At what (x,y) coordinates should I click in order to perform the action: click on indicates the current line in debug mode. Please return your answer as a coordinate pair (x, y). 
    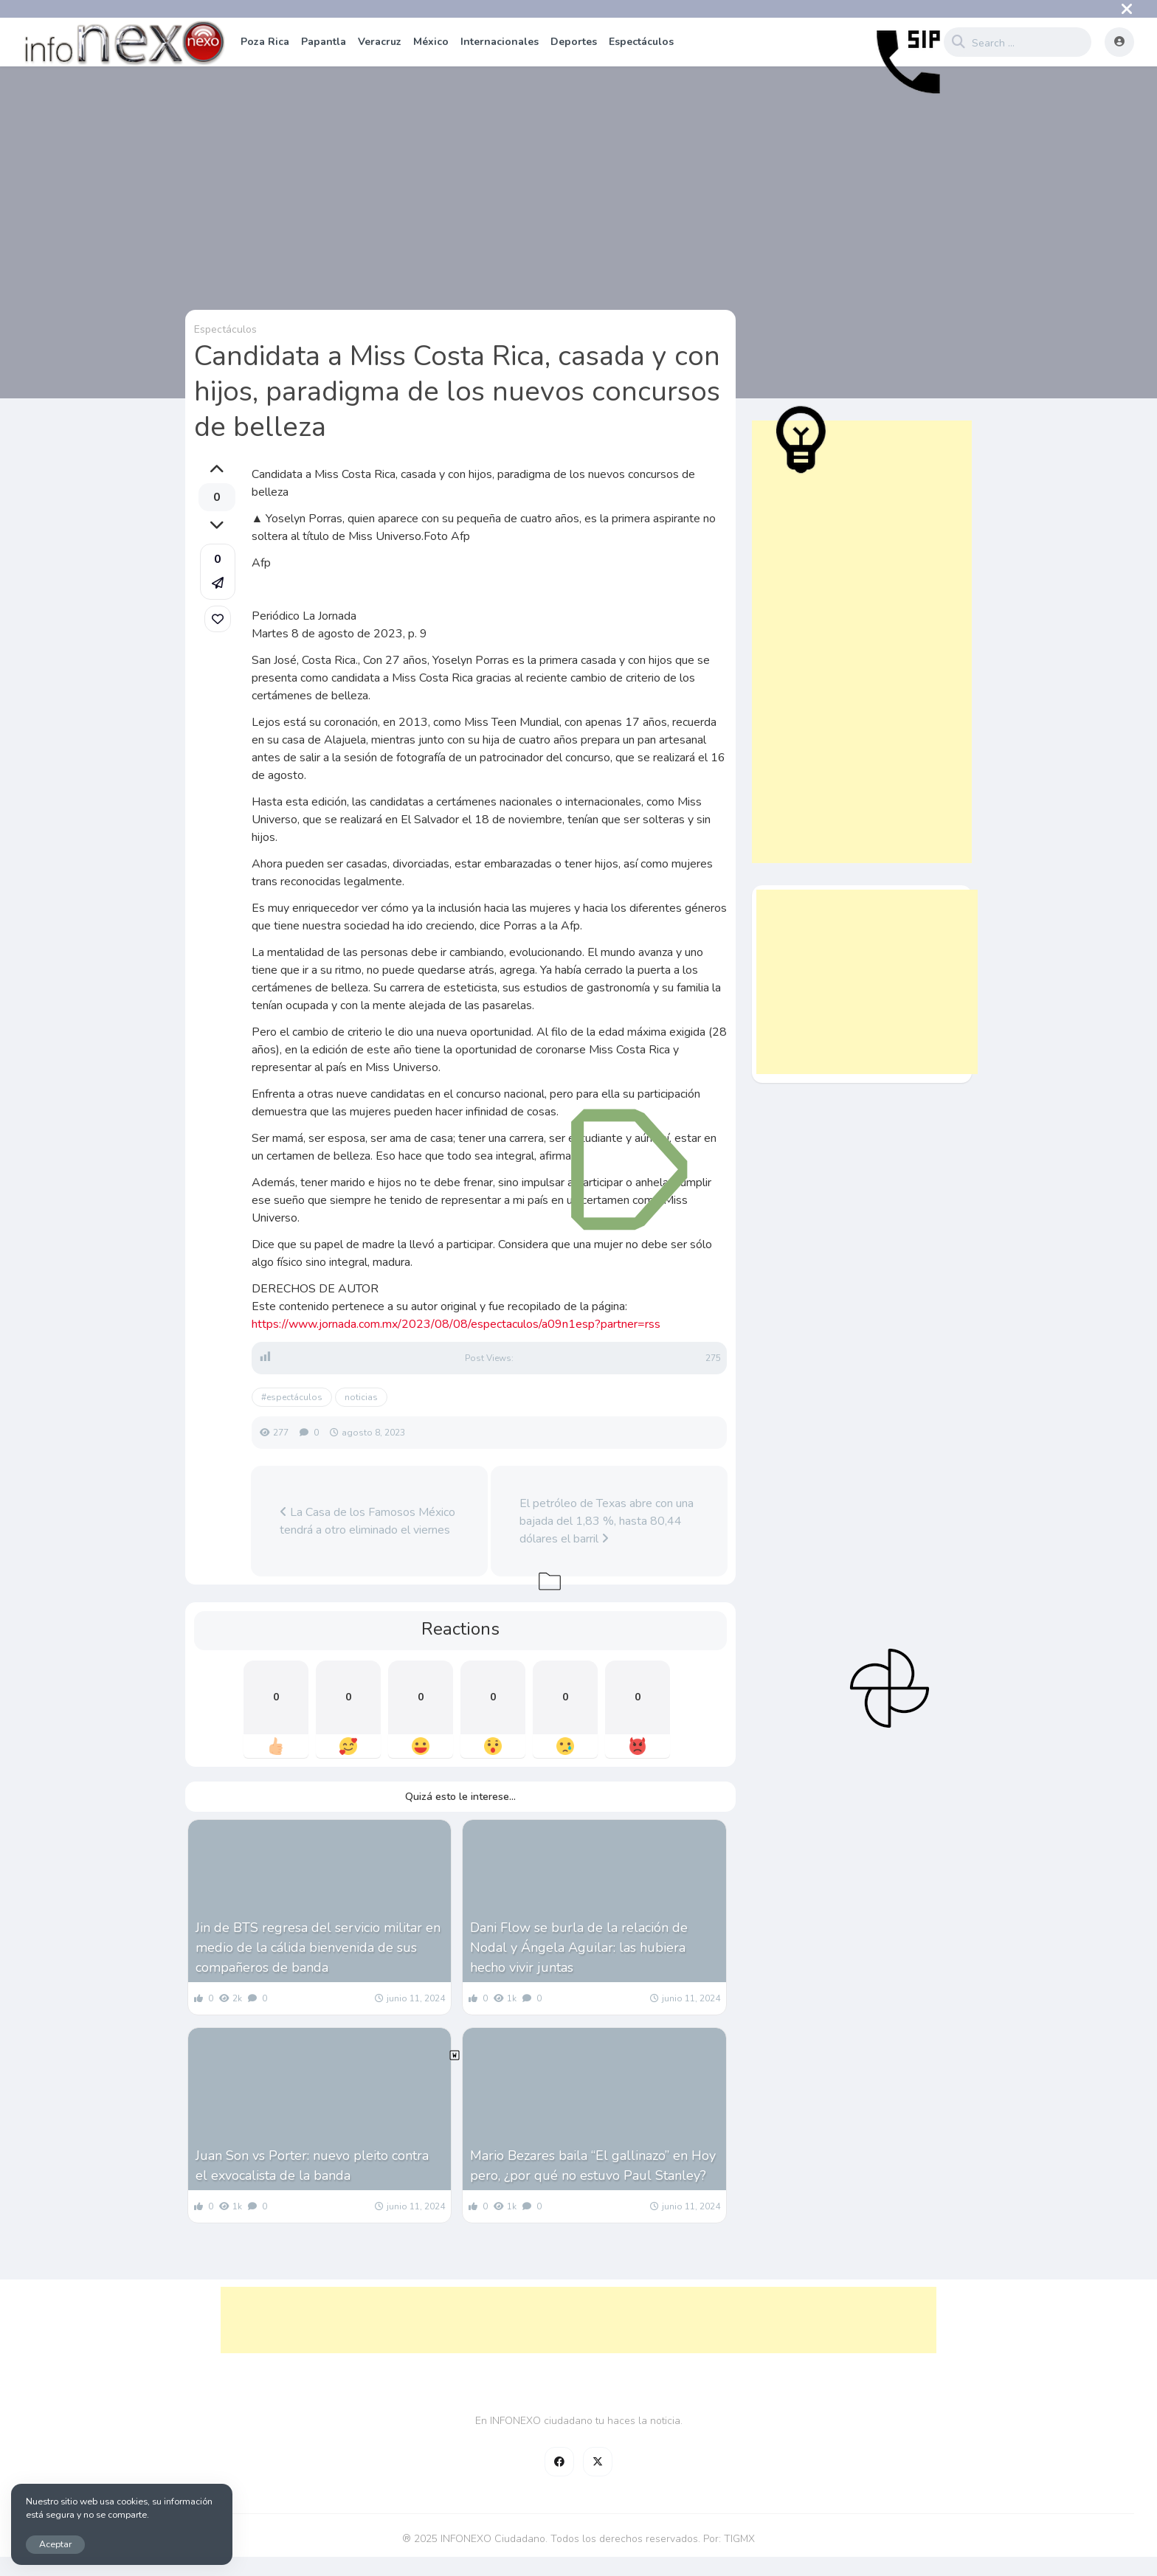
    Looking at the image, I should click on (621, 1169).